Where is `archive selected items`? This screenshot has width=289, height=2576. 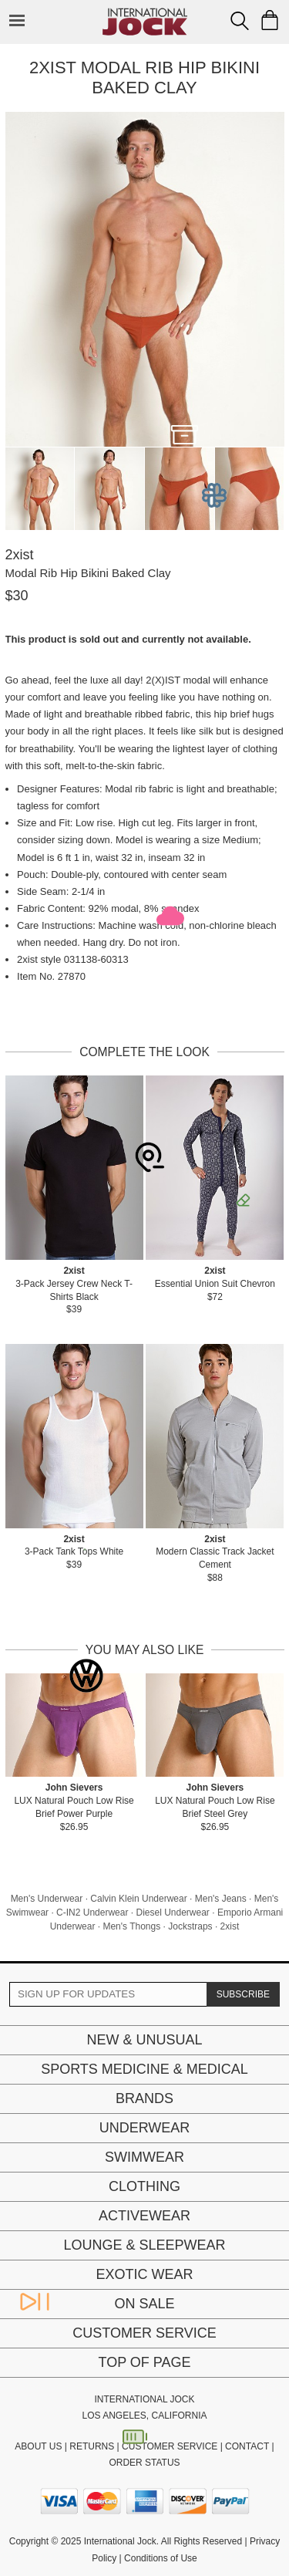 archive selected items is located at coordinates (184, 434).